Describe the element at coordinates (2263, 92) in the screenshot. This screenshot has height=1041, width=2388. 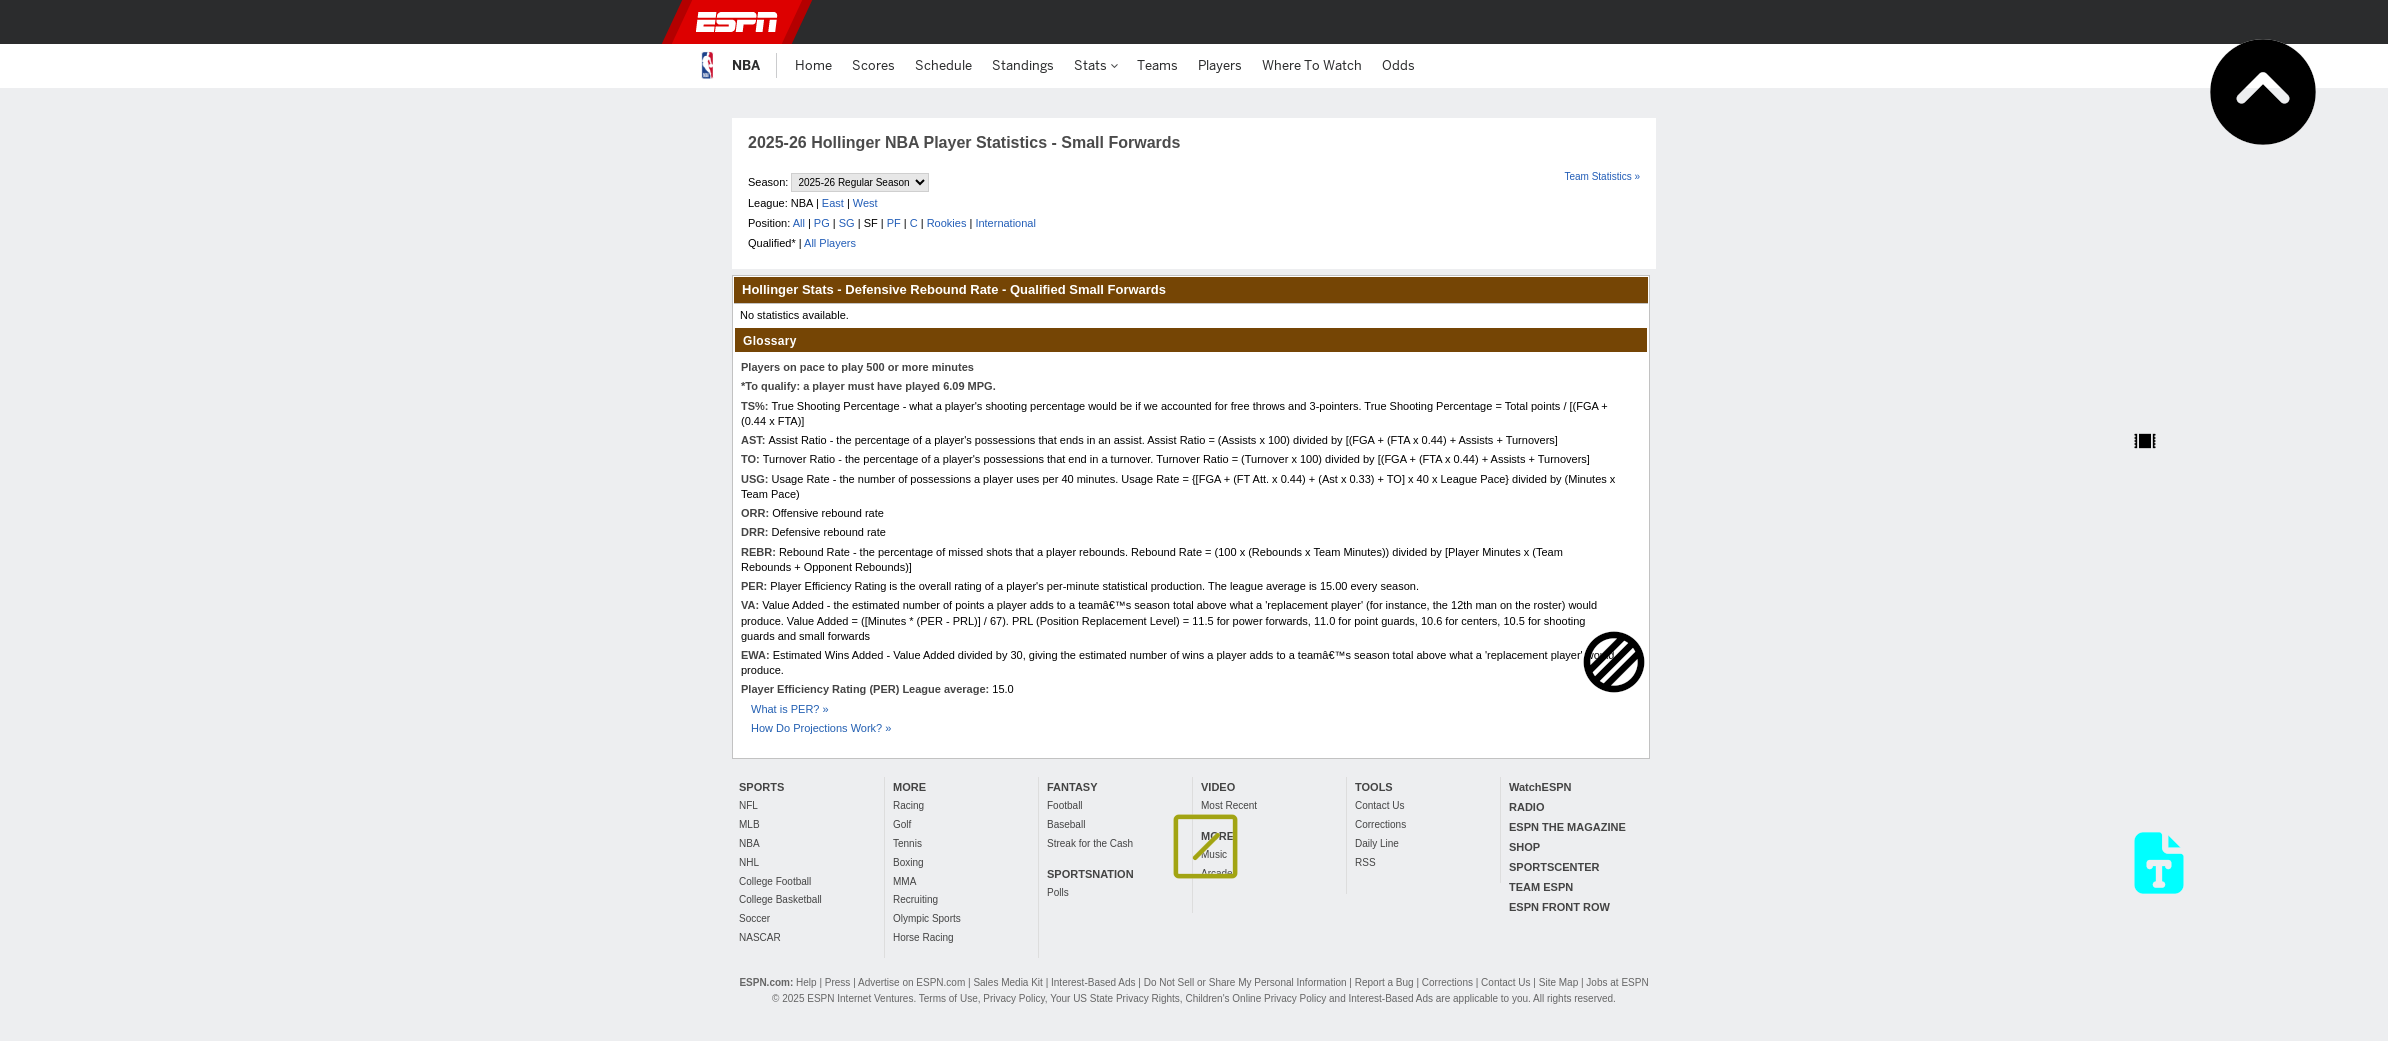
I see `scroll to top of page` at that location.